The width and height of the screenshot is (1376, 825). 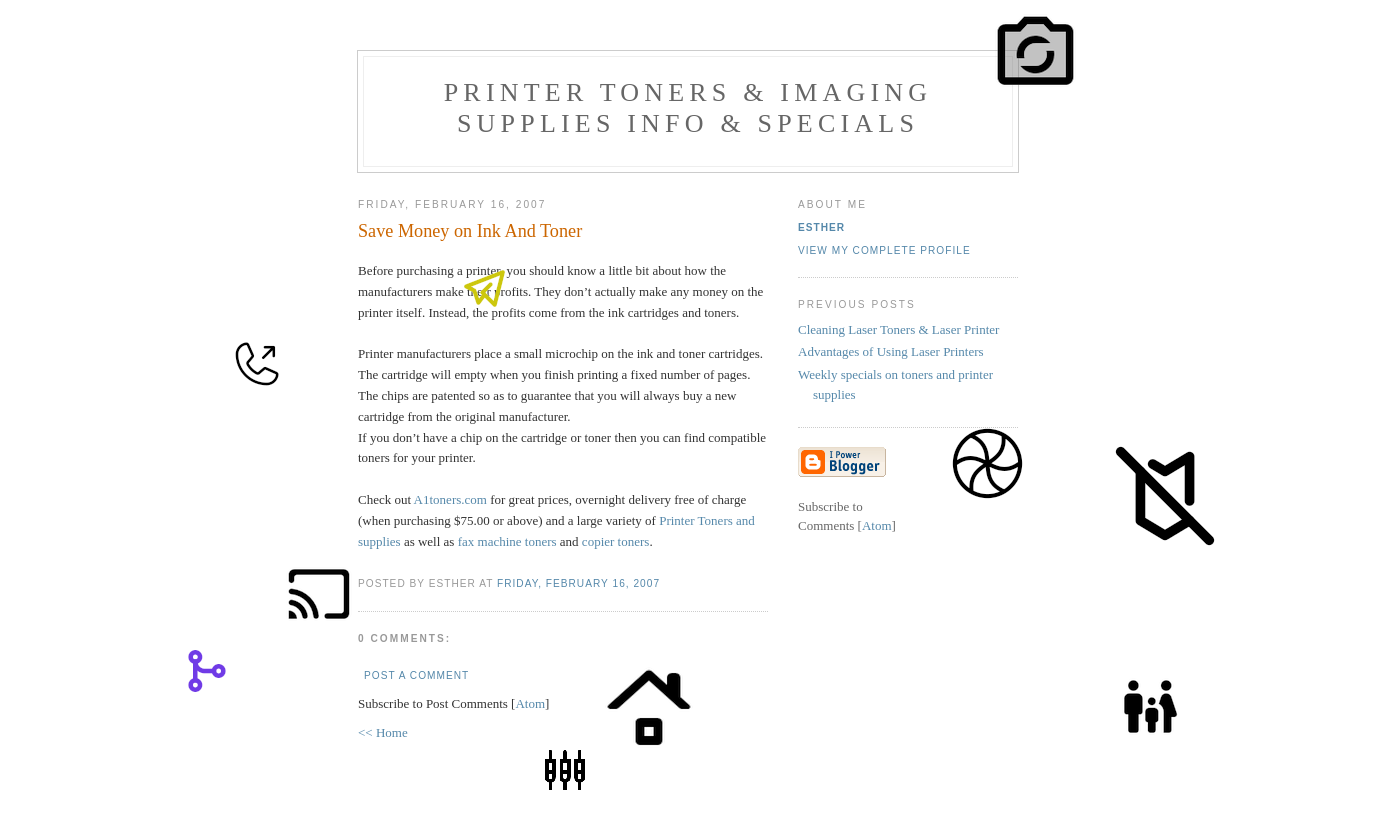 What do you see at coordinates (319, 594) in the screenshot?
I see `cast your screen to a nearby device` at bounding box center [319, 594].